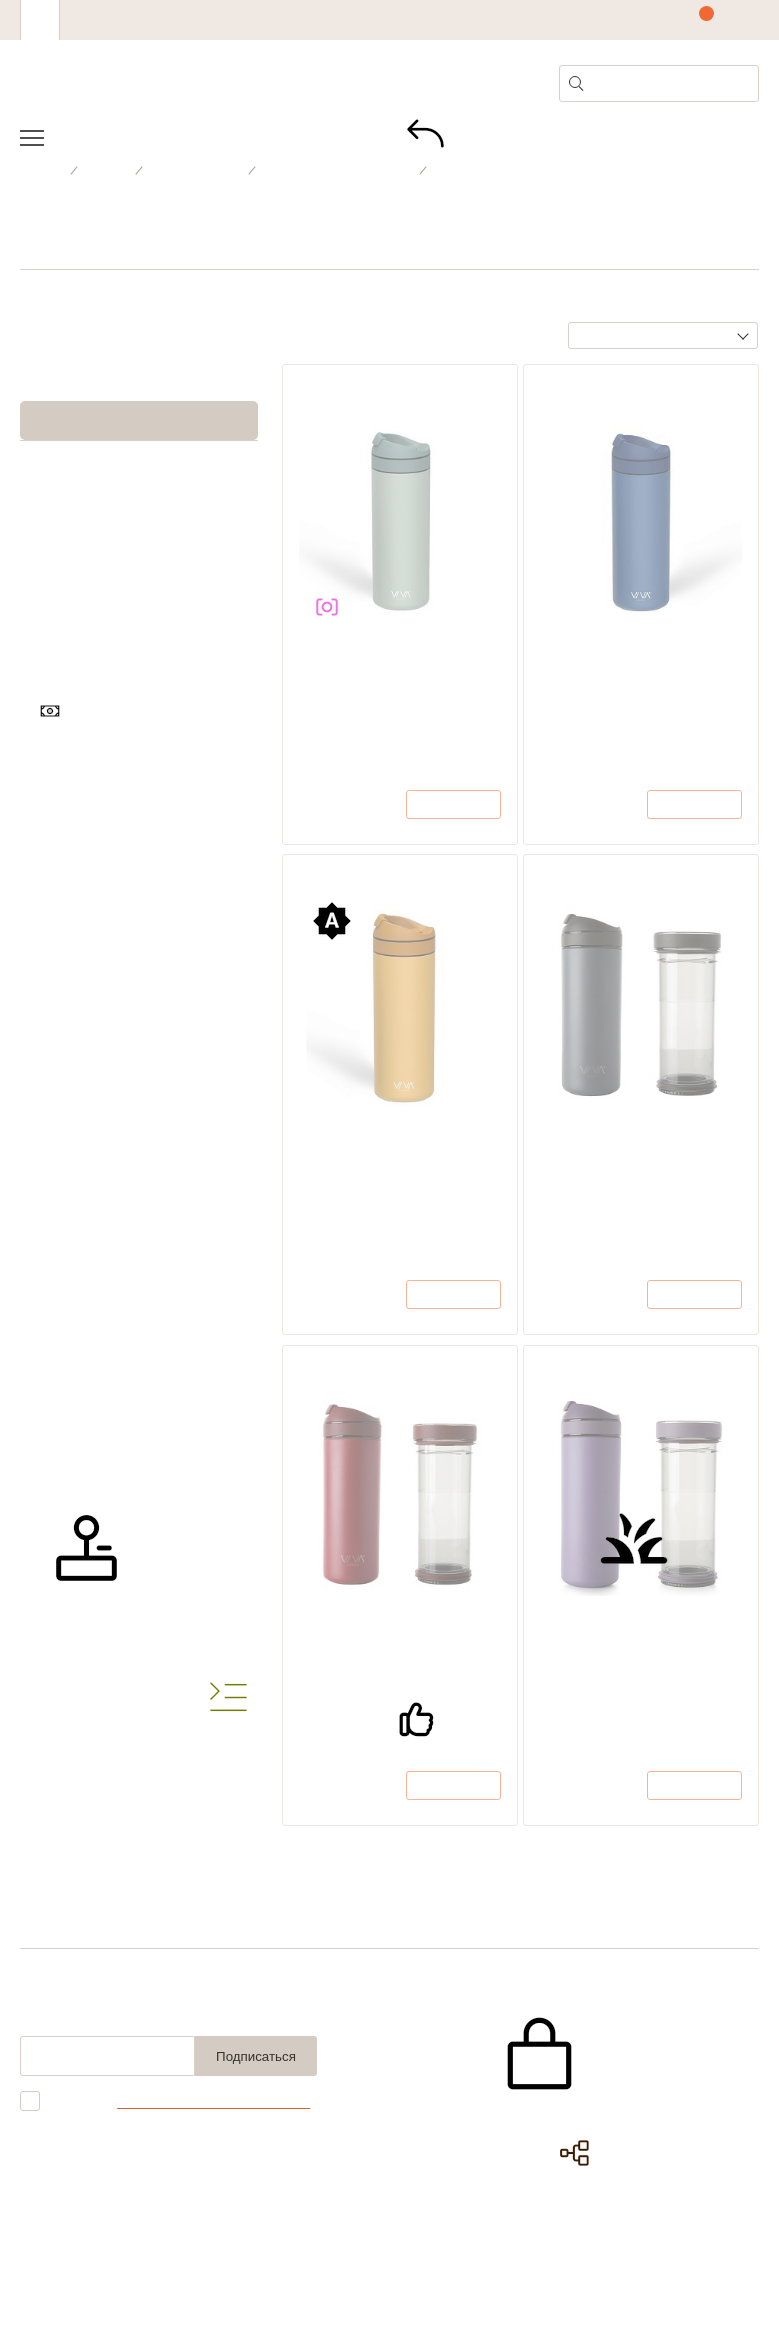  Describe the element at coordinates (327, 607) in the screenshot. I see `access camera or photo capture settings` at that location.